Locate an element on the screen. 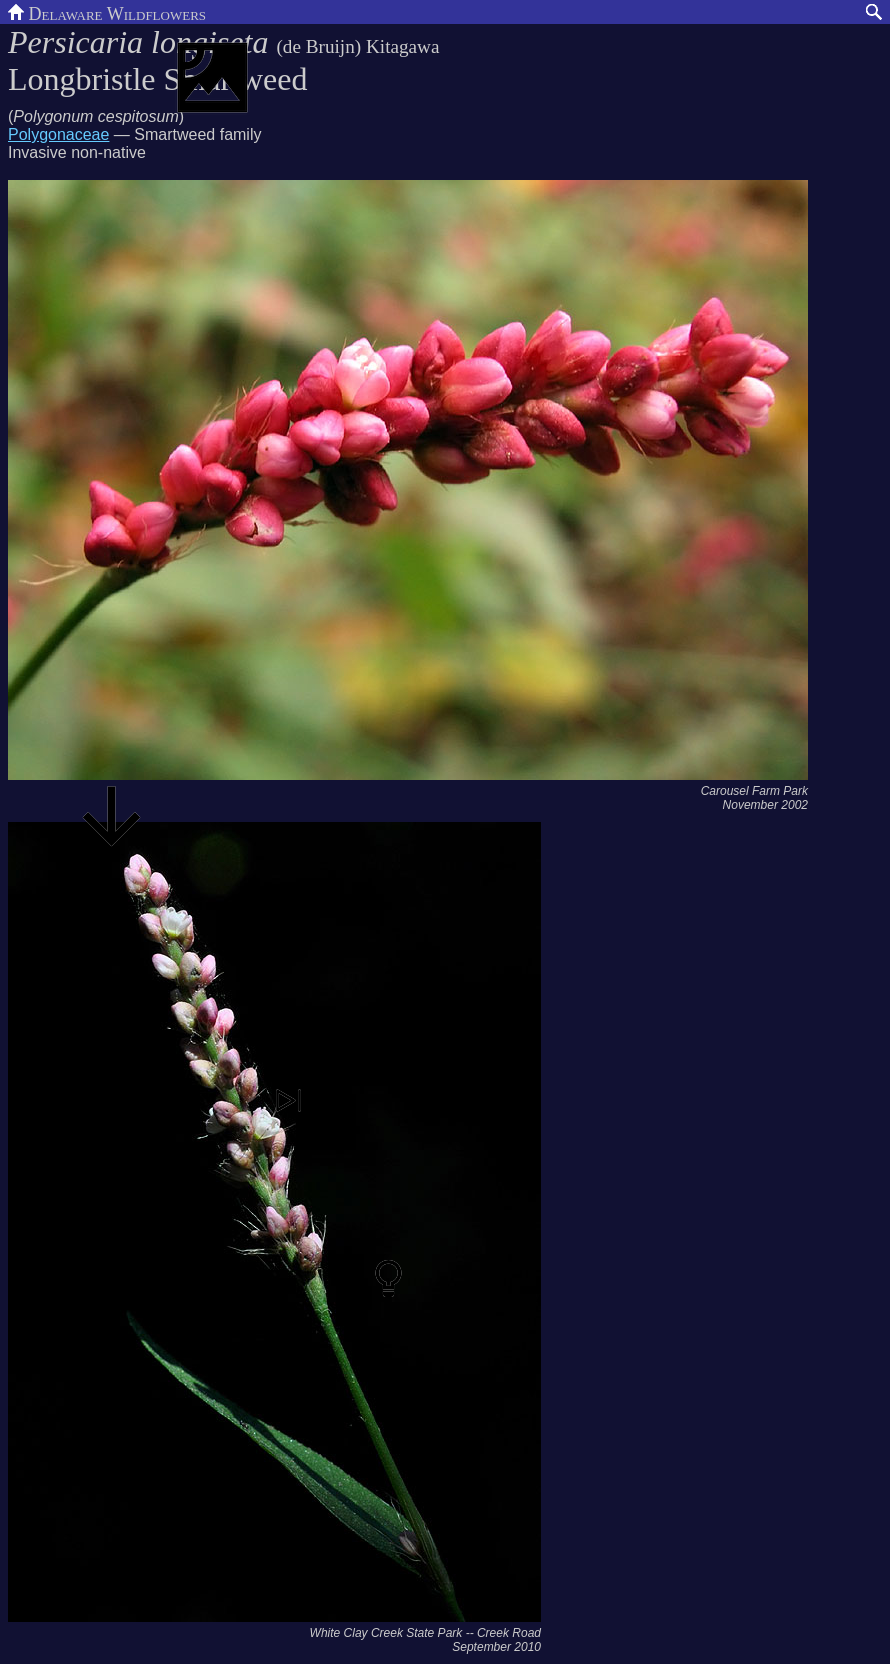  skip to the next track is located at coordinates (288, 1100).